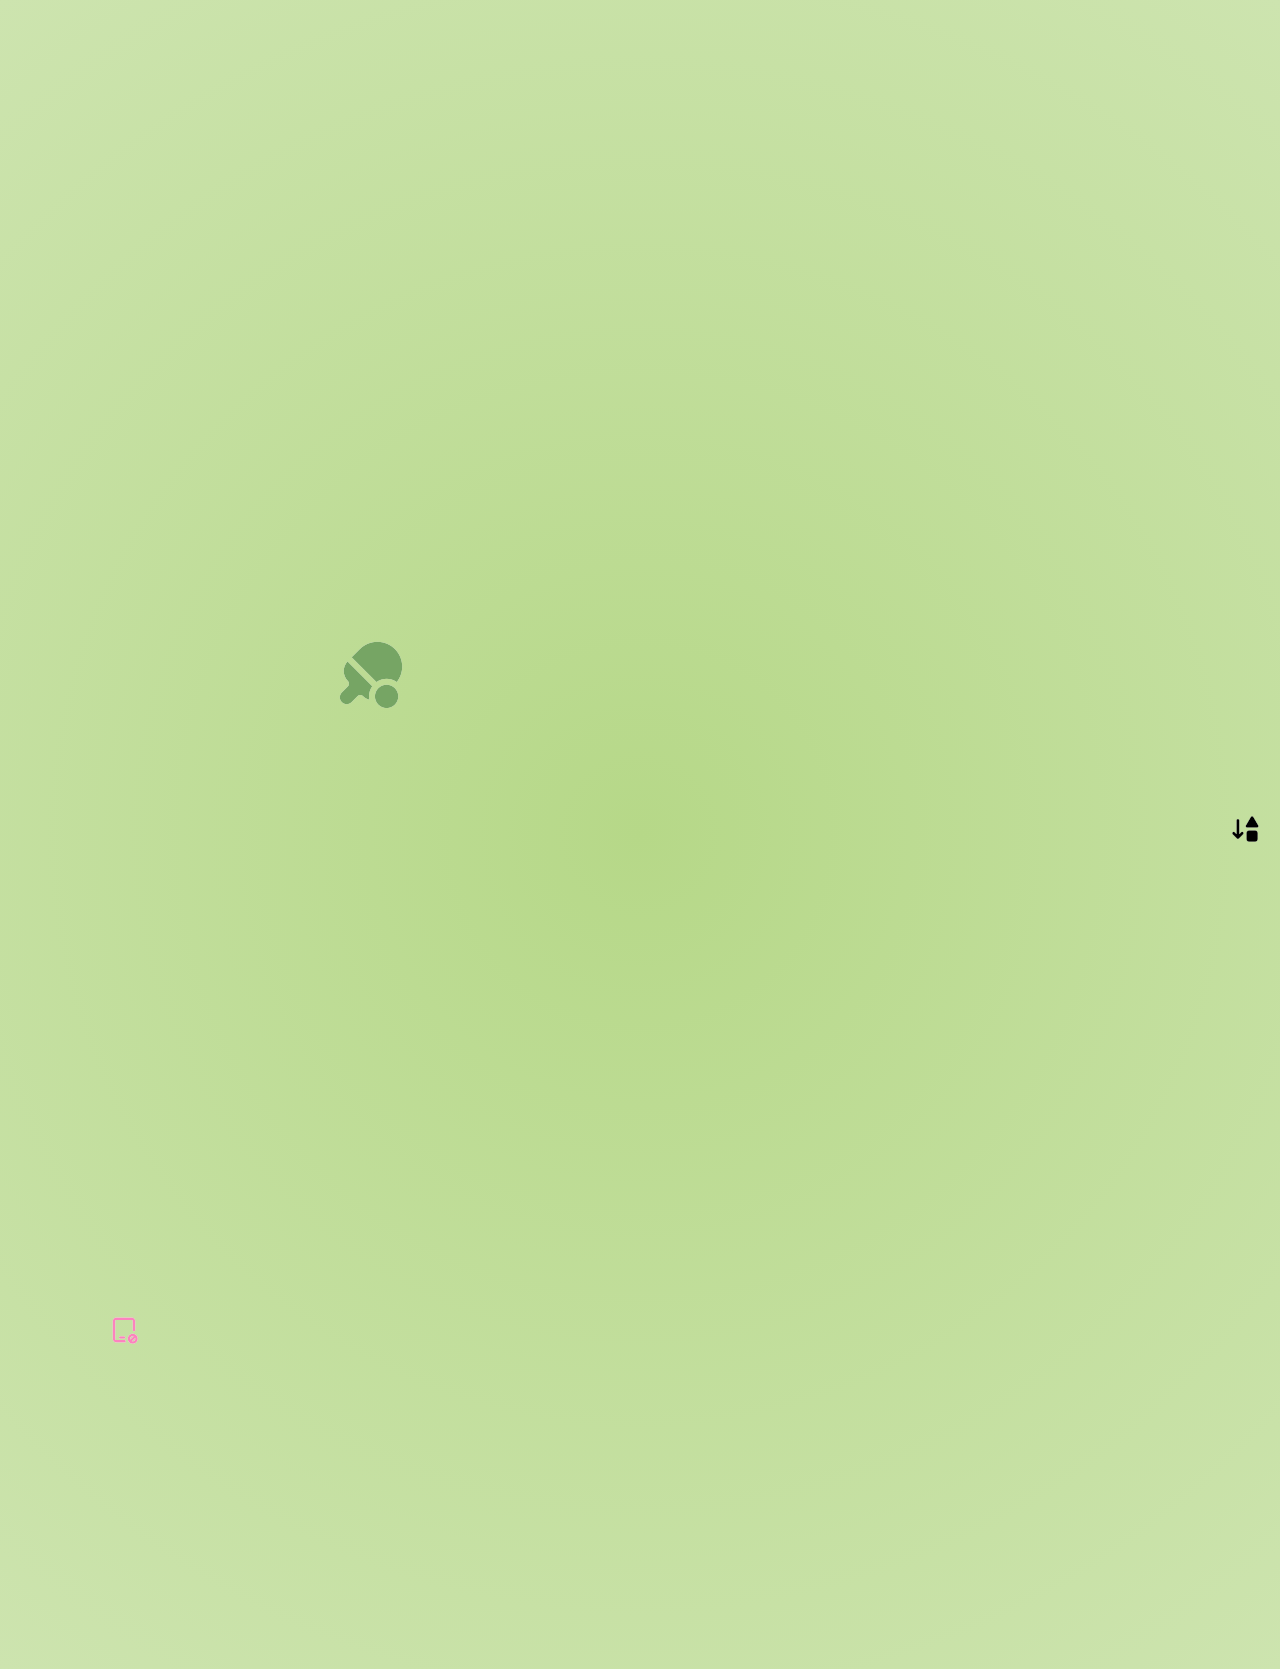 This screenshot has width=1280, height=1669. What do you see at coordinates (371, 673) in the screenshot?
I see `access ping pong or table tennis games` at bounding box center [371, 673].